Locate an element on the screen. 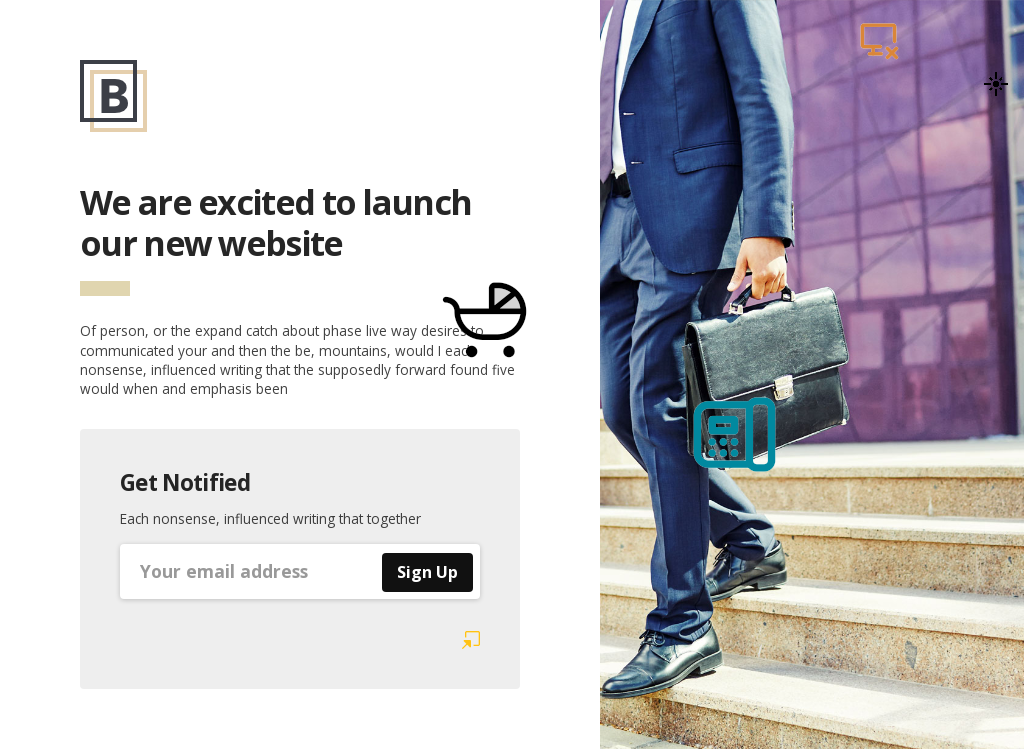 Image resolution: width=1024 pixels, height=749 pixels. disconnect or remove desktop device is located at coordinates (878, 39).